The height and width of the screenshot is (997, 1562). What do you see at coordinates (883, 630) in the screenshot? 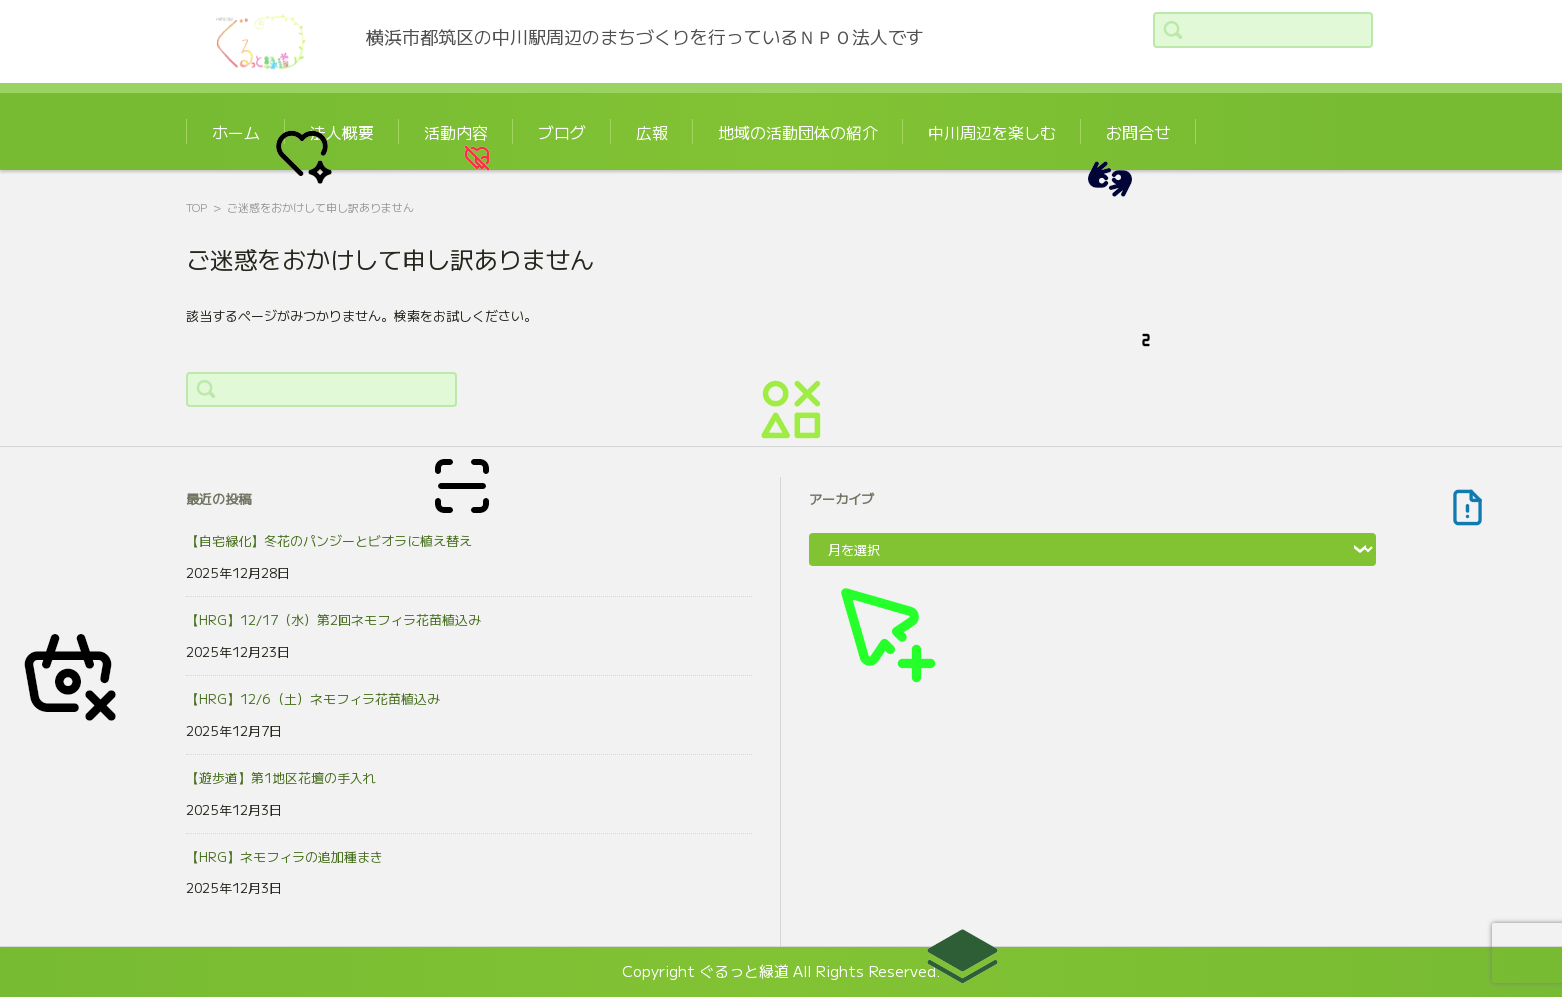
I see `add a new cursor or pointer` at bounding box center [883, 630].